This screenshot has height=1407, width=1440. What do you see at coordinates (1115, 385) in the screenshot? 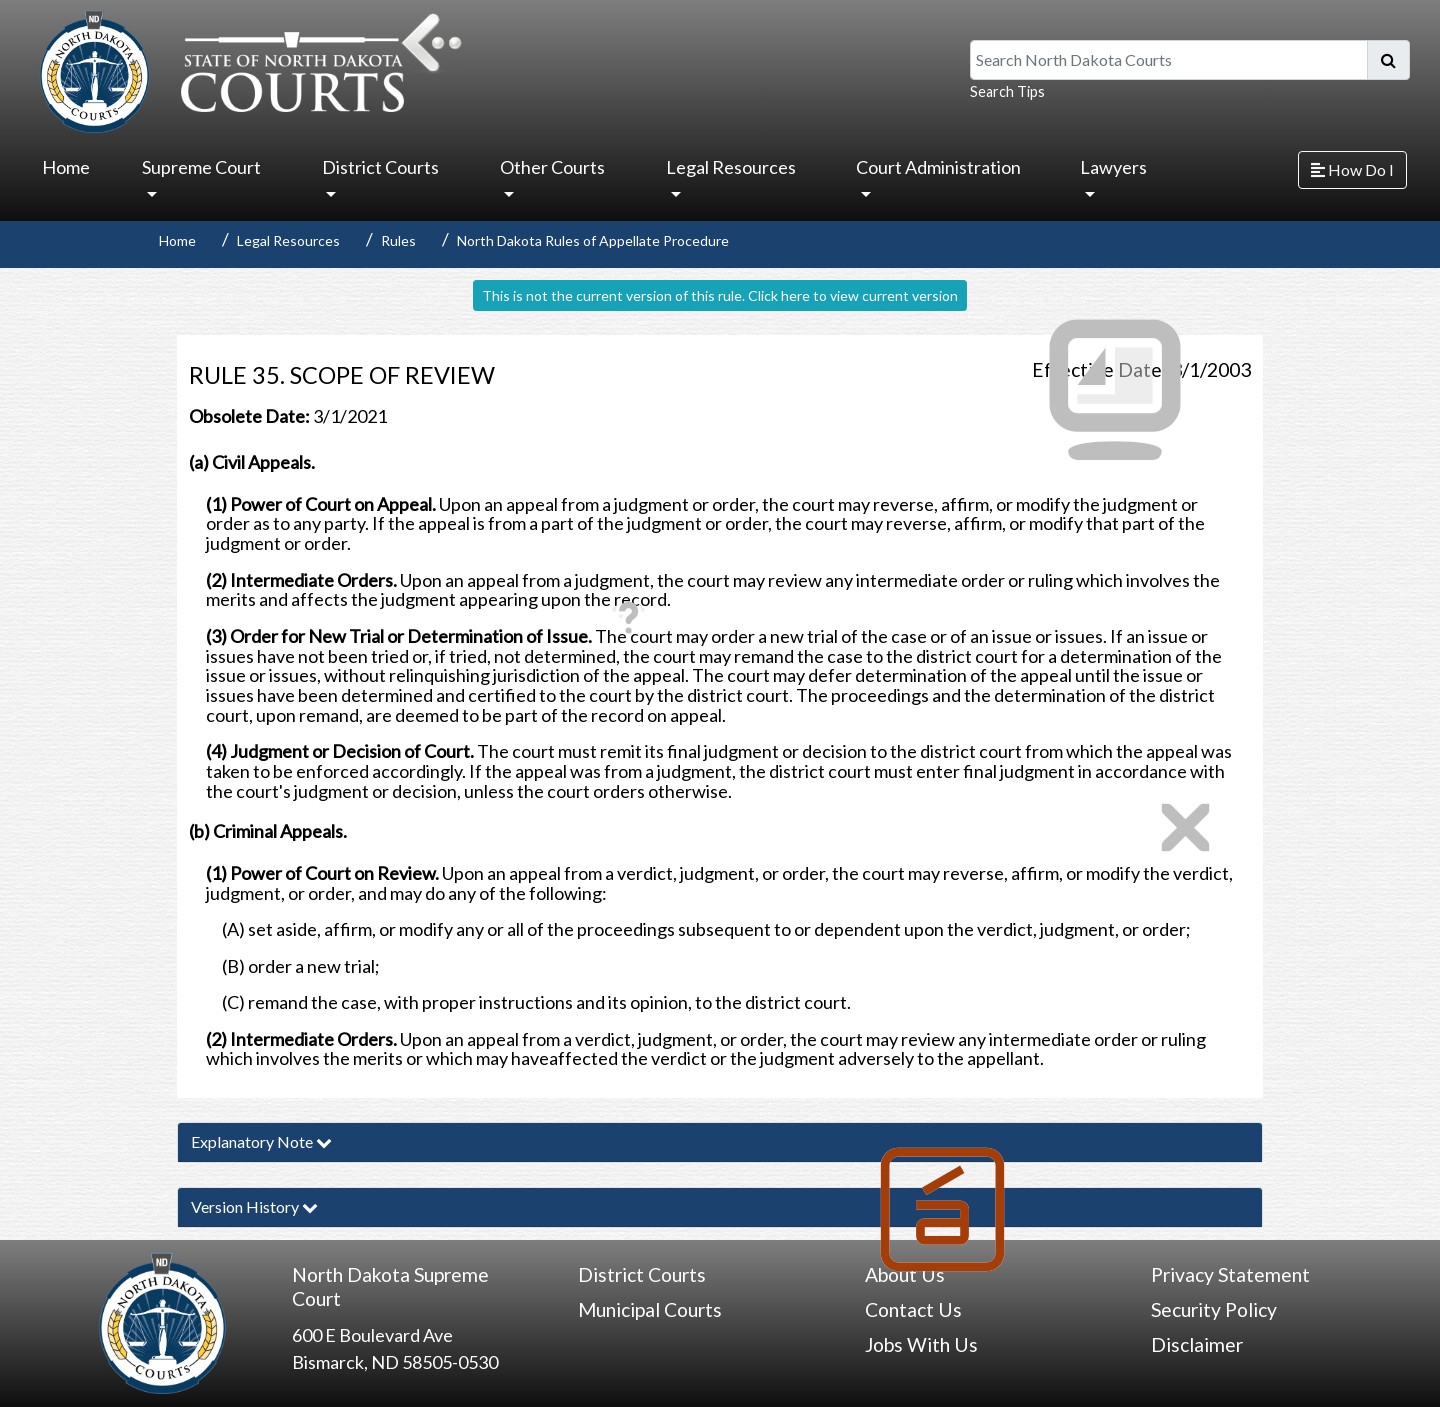
I see `change your desktop wallpaper` at bounding box center [1115, 385].